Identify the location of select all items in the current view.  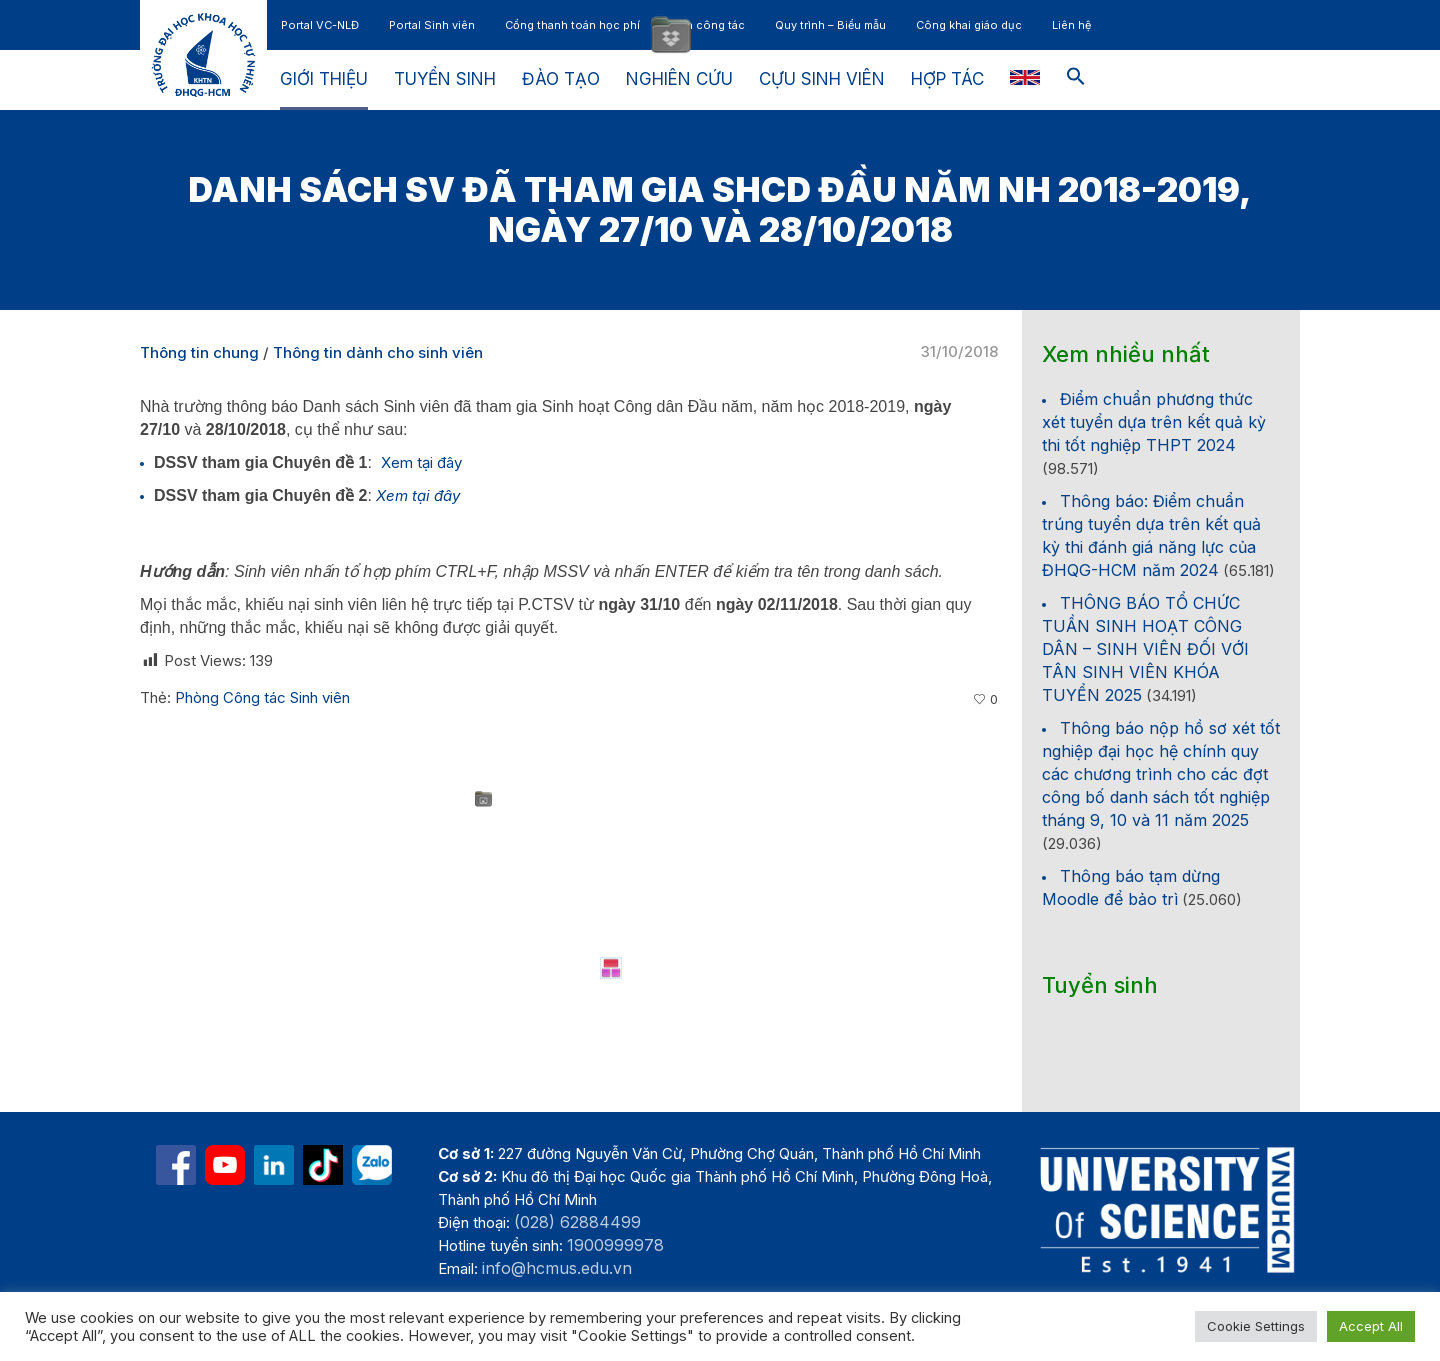
(611, 968).